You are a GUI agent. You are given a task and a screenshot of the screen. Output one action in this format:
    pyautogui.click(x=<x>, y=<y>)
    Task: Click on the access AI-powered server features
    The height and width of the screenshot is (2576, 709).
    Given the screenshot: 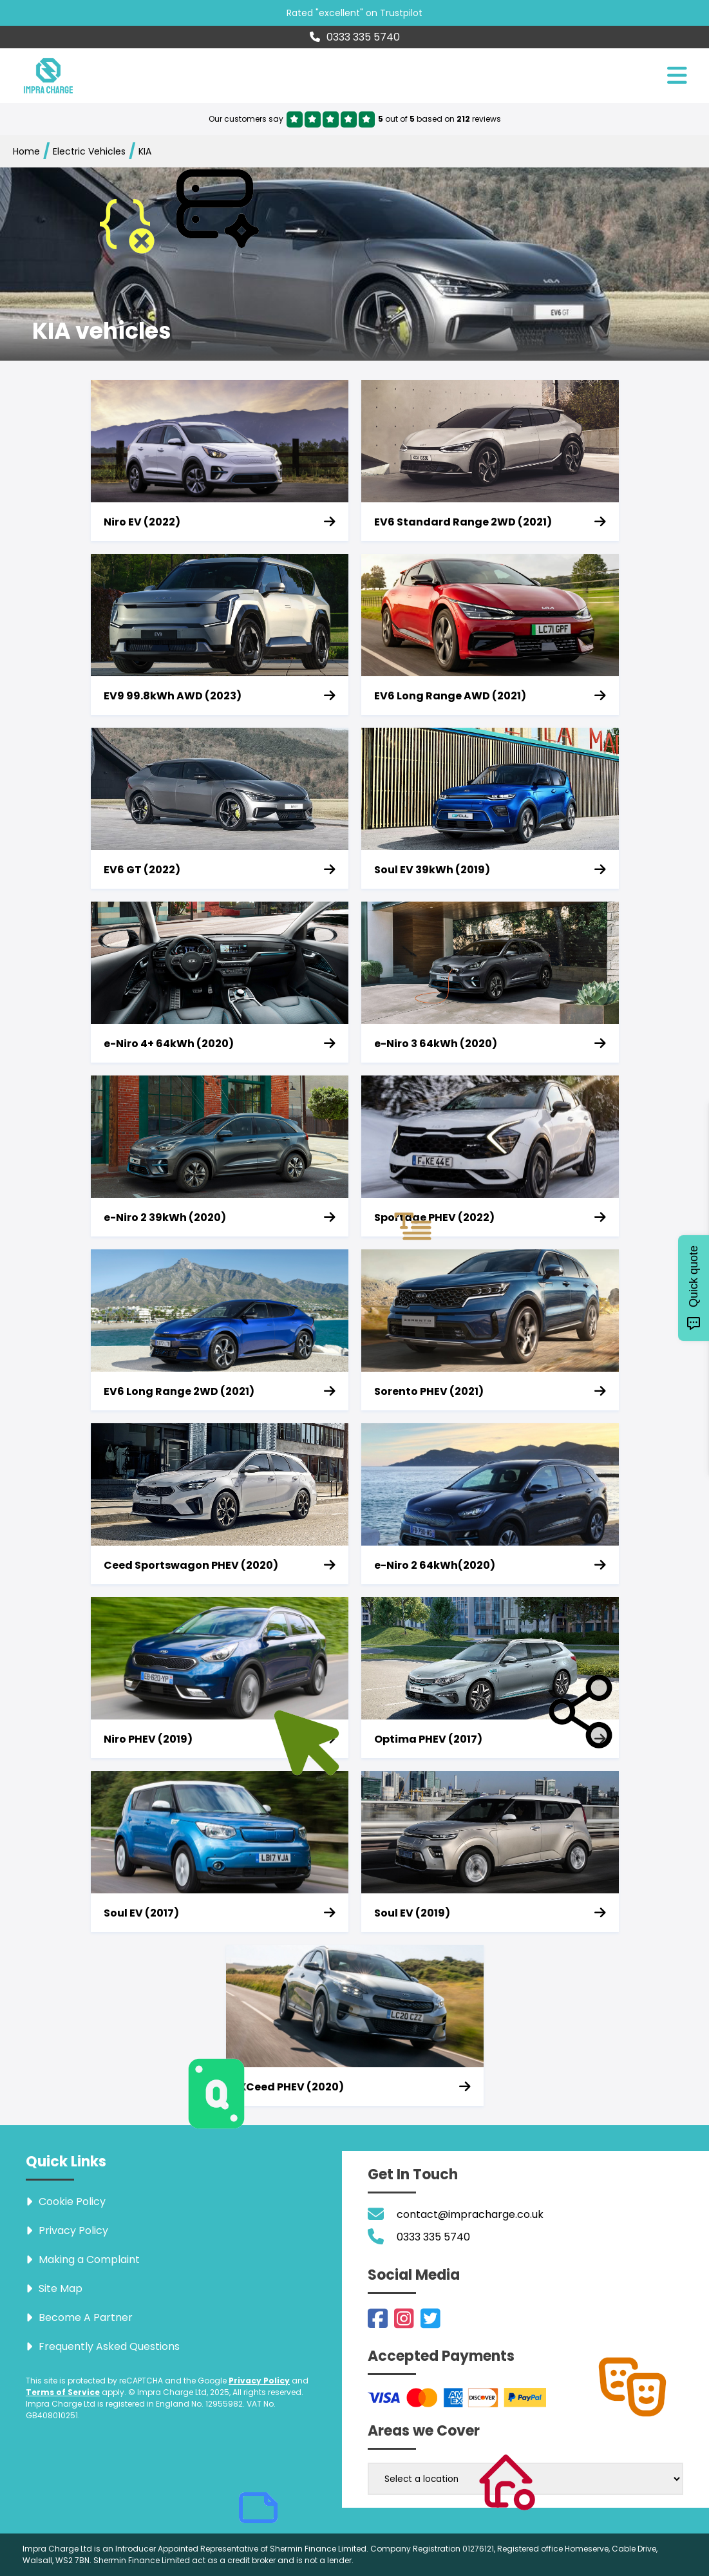 What is the action you would take?
    pyautogui.click(x=214, y=204)
    